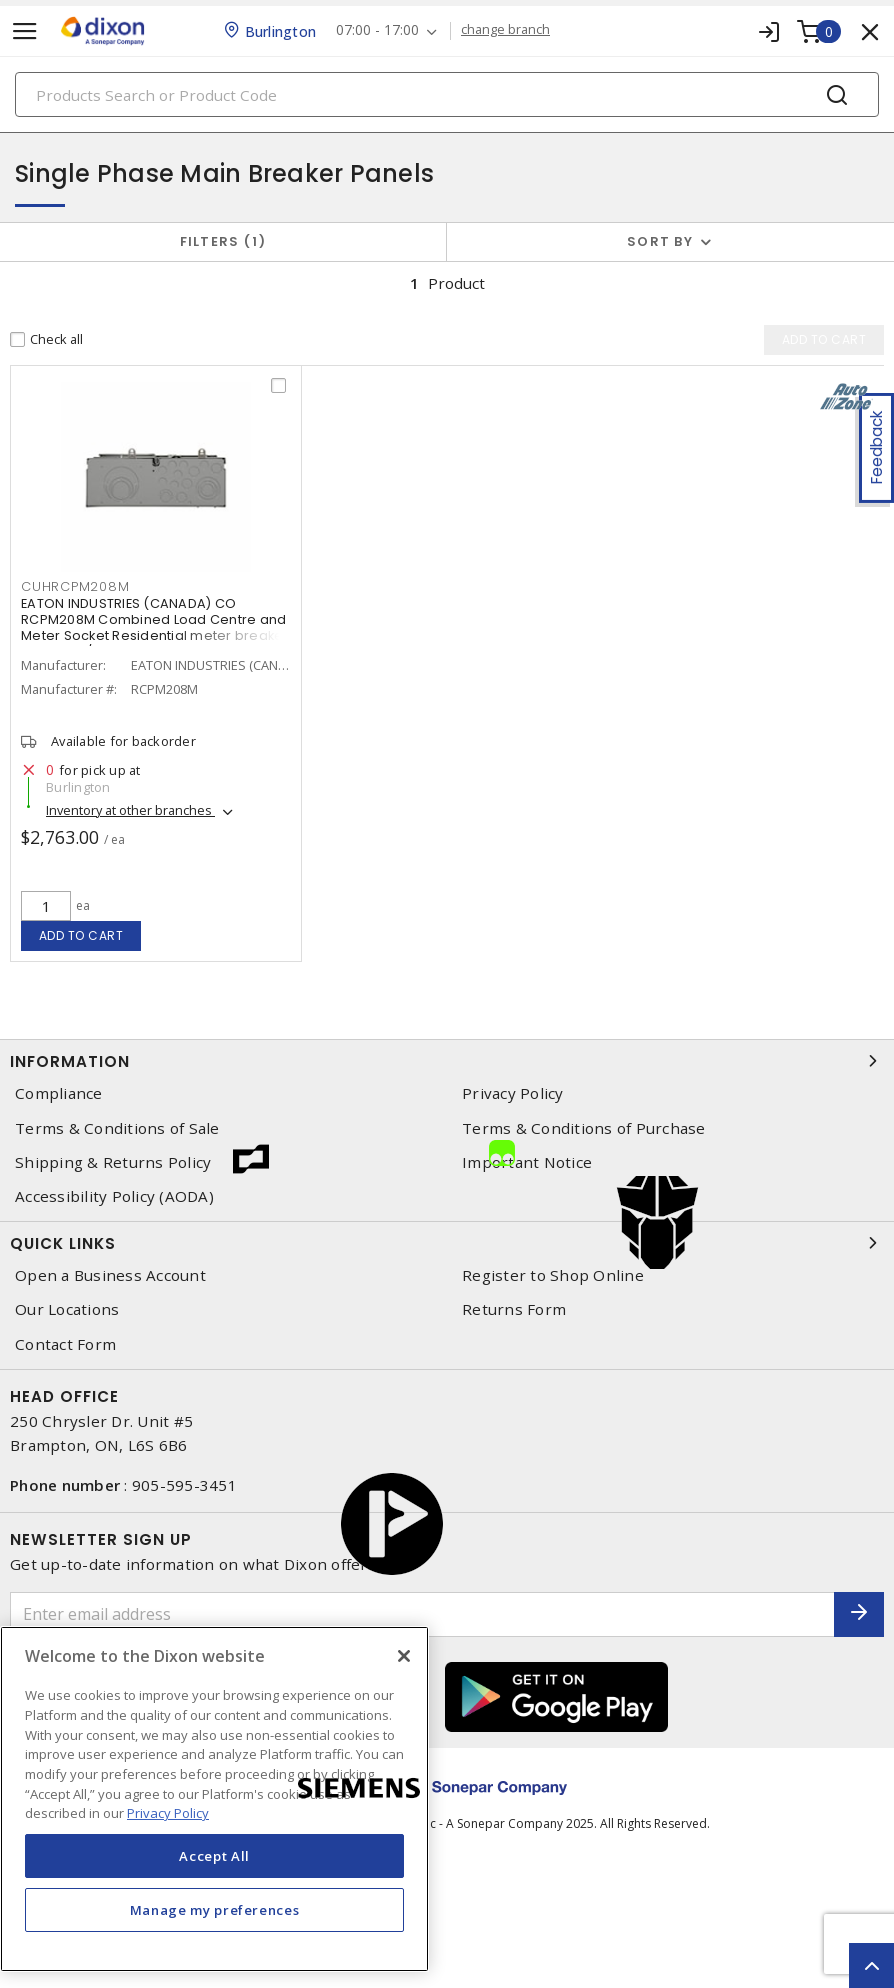 The height and width of the screenshot is (1988, 894). Describe the element at coordinates (251, 1159) in the screenshot. I see `open the Brex financial management app` at that location.